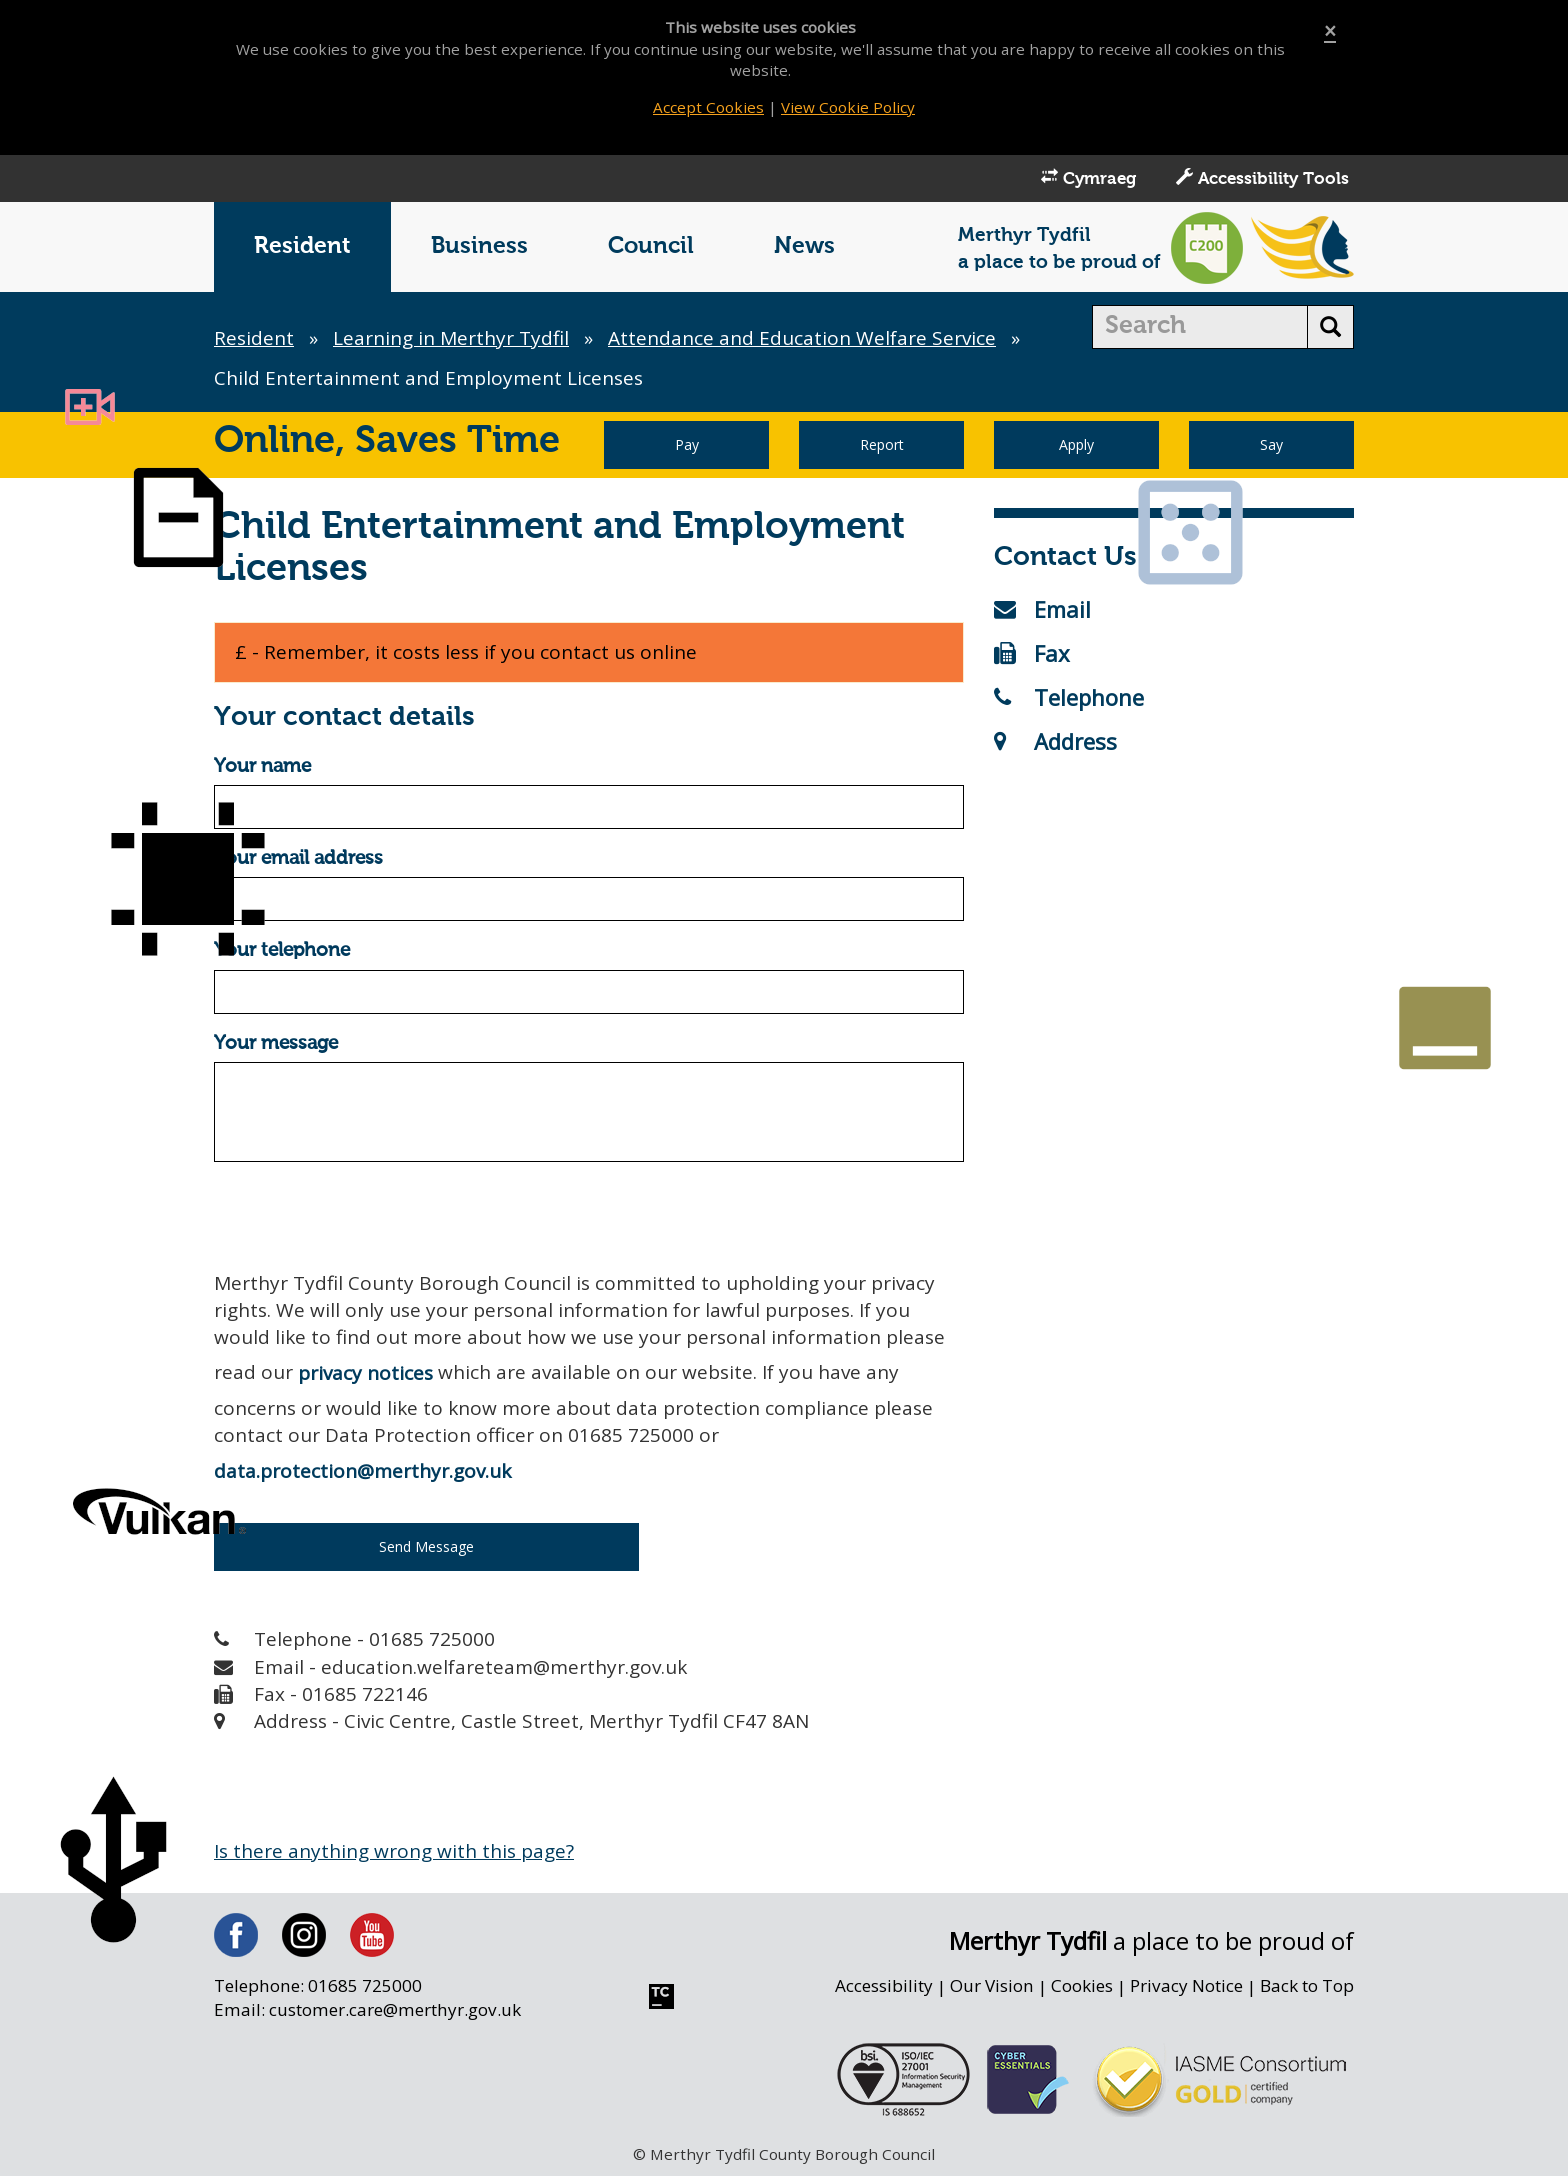 The height and width of the screenshot is (2176, 1568). I want to click on select or edit an artboard, so click(188, 879).